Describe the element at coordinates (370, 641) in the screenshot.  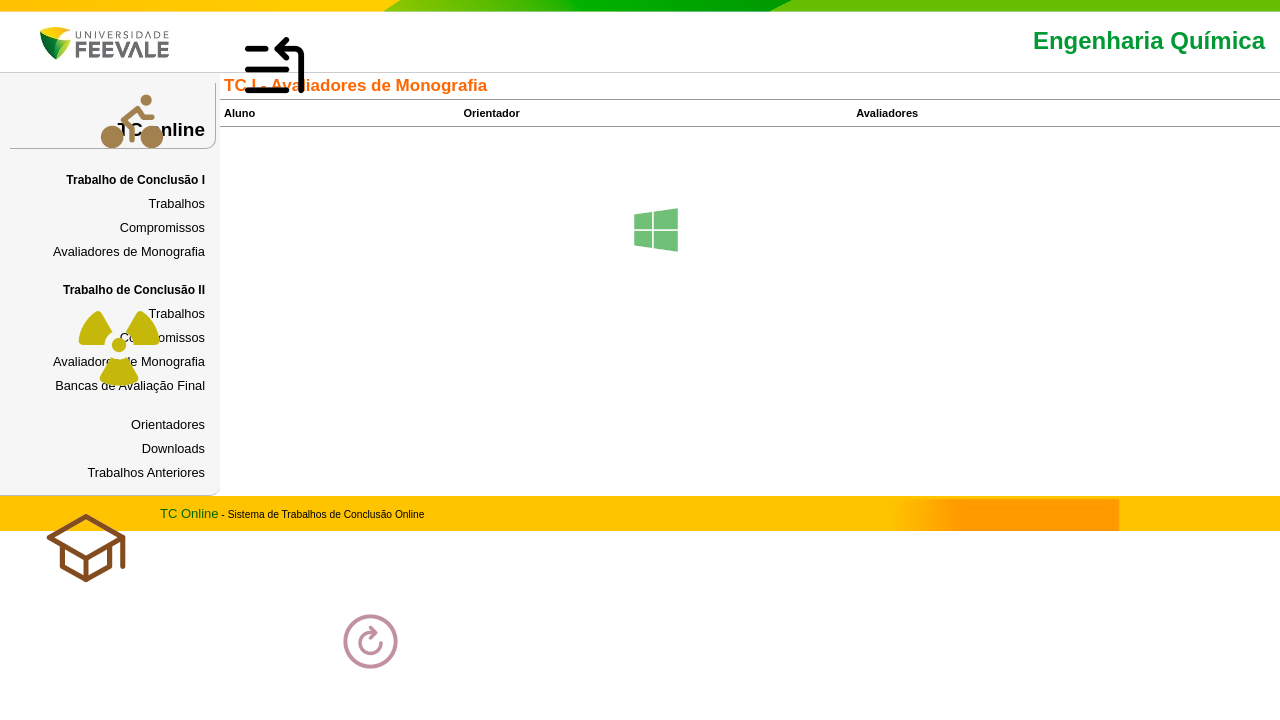
I see `refresh or reload content` at that location.